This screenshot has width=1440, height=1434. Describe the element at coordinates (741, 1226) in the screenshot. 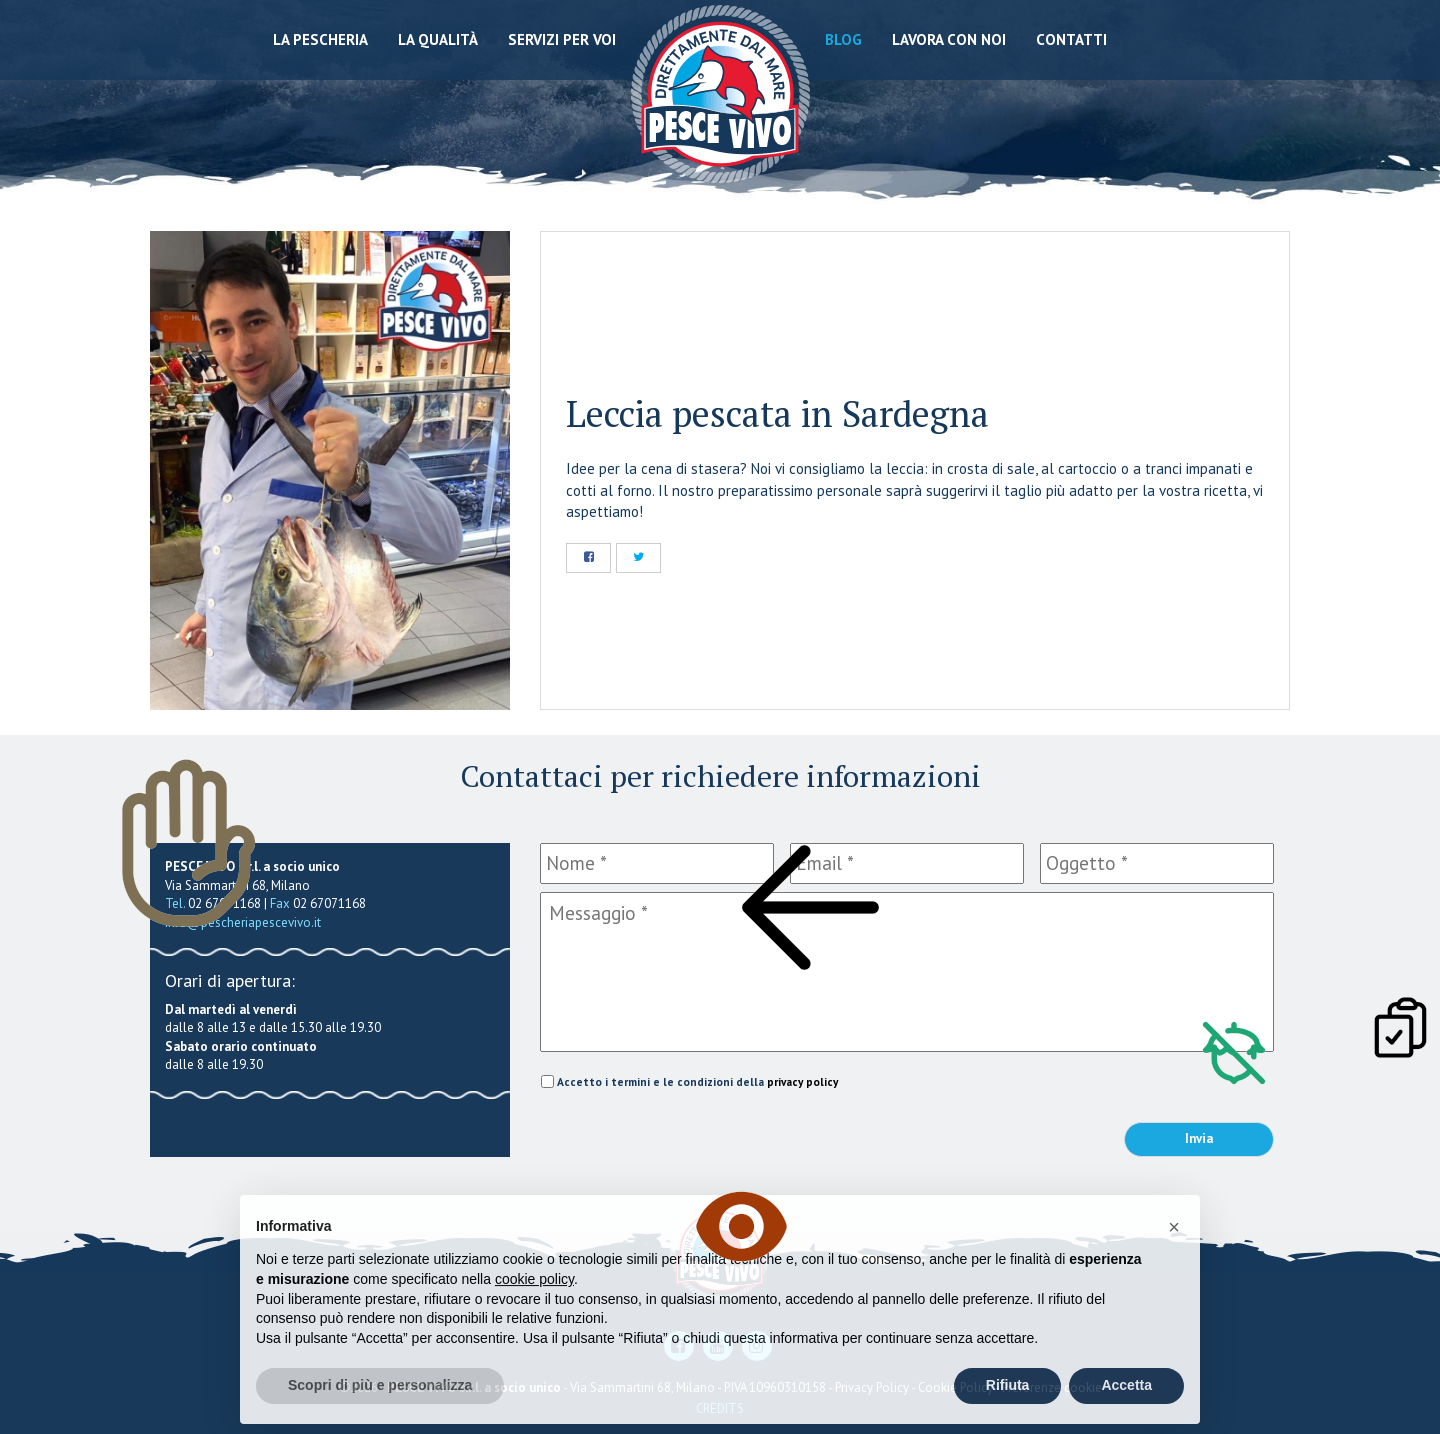

I see `view or preview content` at that location.